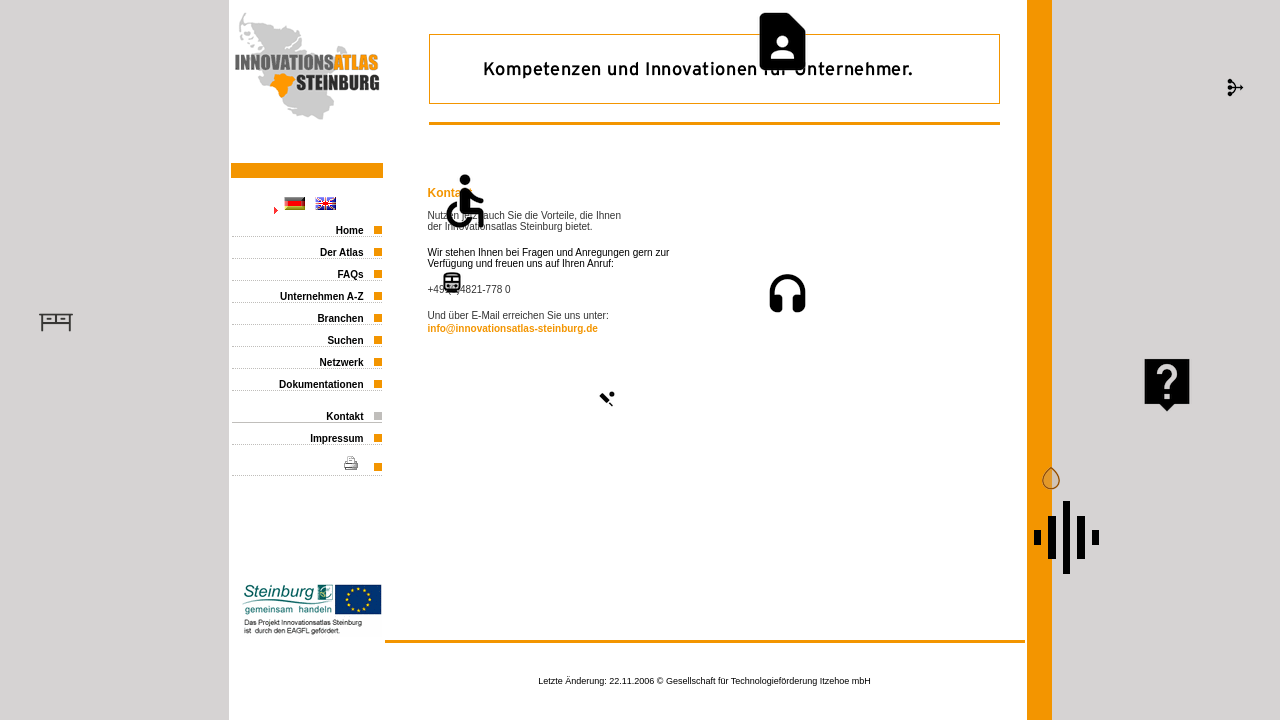 Image resolution: width=1280 pixels, height=720 pixels. What do you see at coordinates (1167, 384) in the screenshot?
I see `access live help or support chat` at bounding box center [1167, 384].